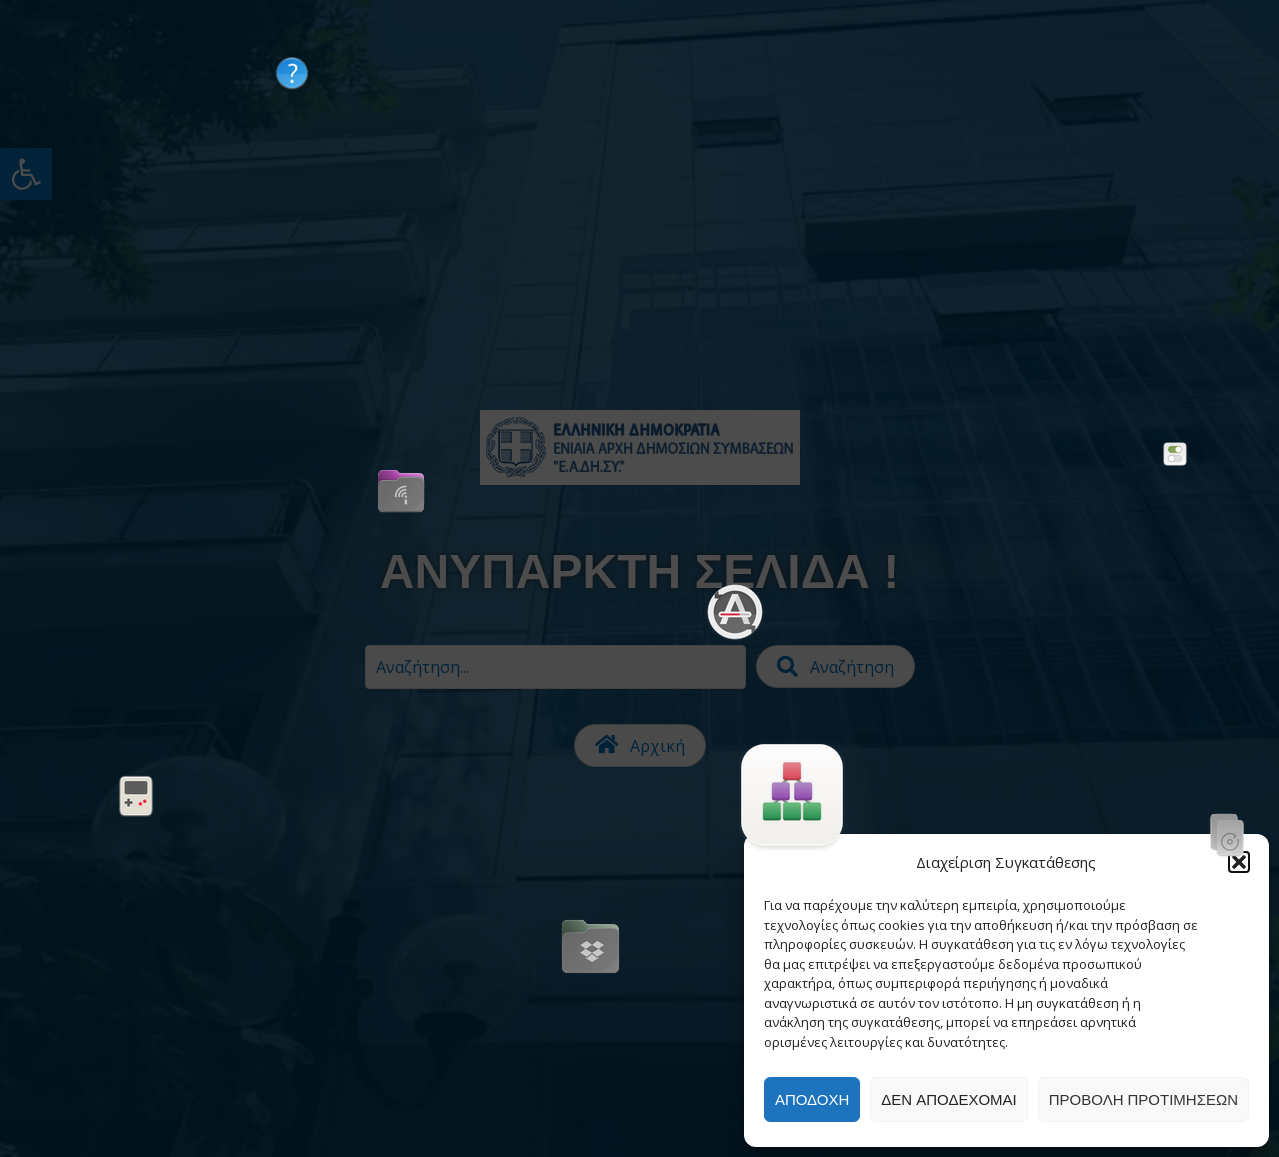 Image resolution: width=1279 pixels, height=1157 pixels. I want to click on open the games application, so click(136, 796).